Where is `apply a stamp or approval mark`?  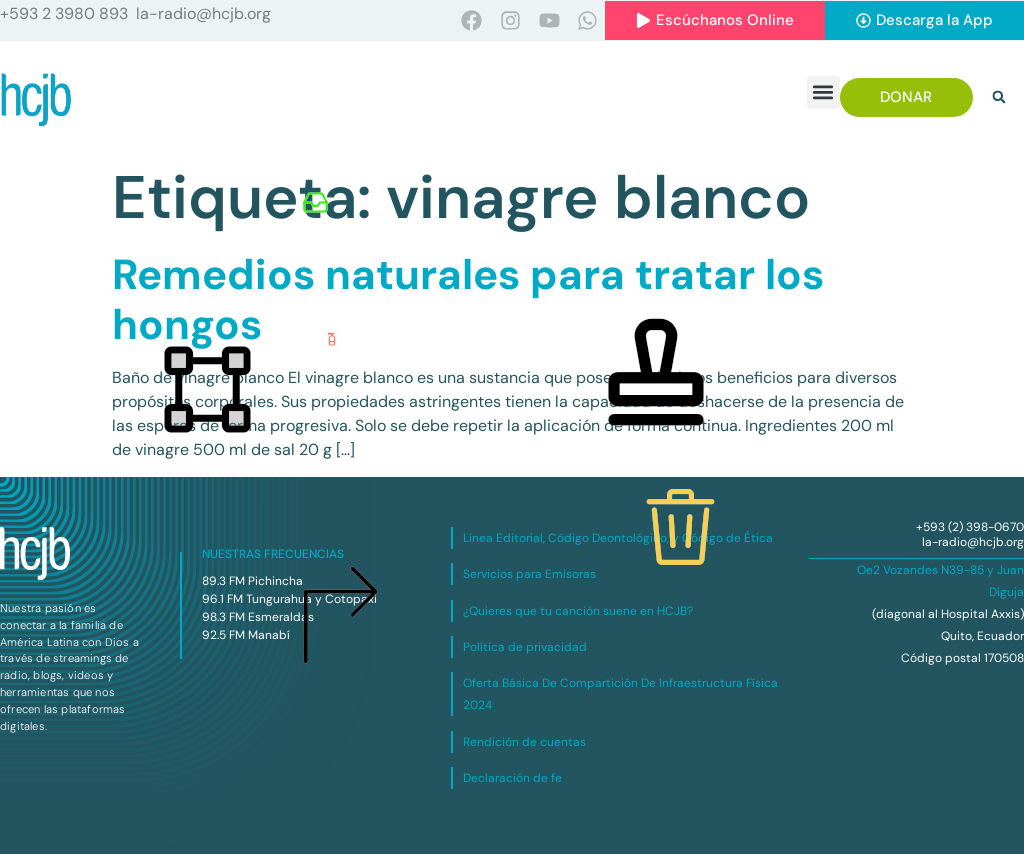
apply a stamp or approval mark is located at coordinates (656, 374).